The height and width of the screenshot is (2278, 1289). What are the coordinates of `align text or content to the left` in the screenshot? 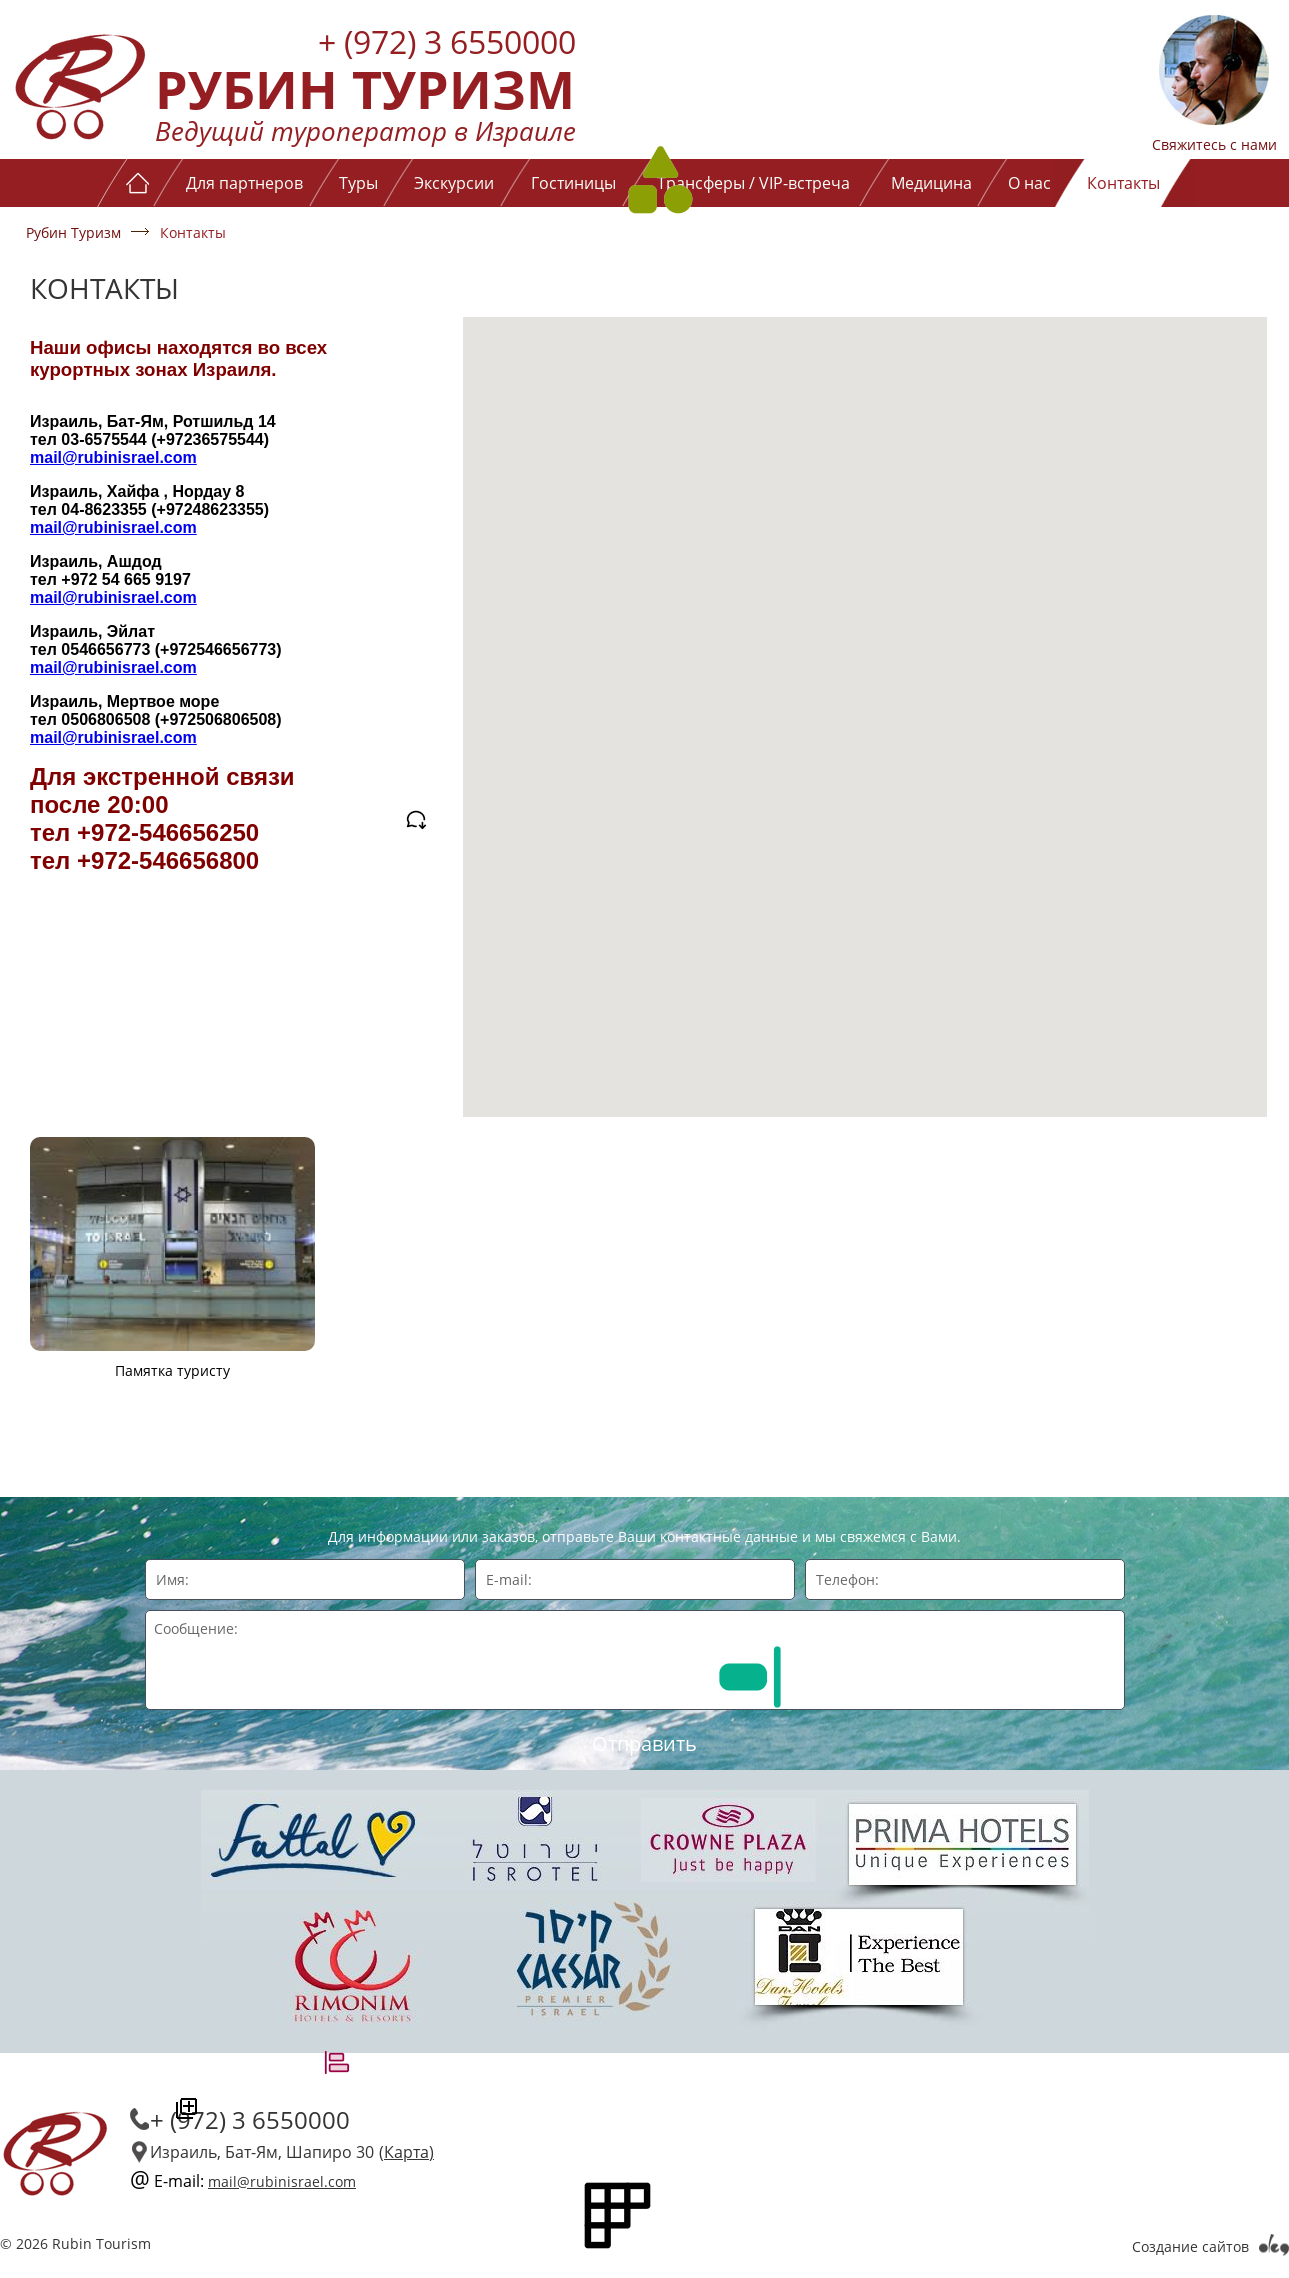 It's located at (336, 2062).